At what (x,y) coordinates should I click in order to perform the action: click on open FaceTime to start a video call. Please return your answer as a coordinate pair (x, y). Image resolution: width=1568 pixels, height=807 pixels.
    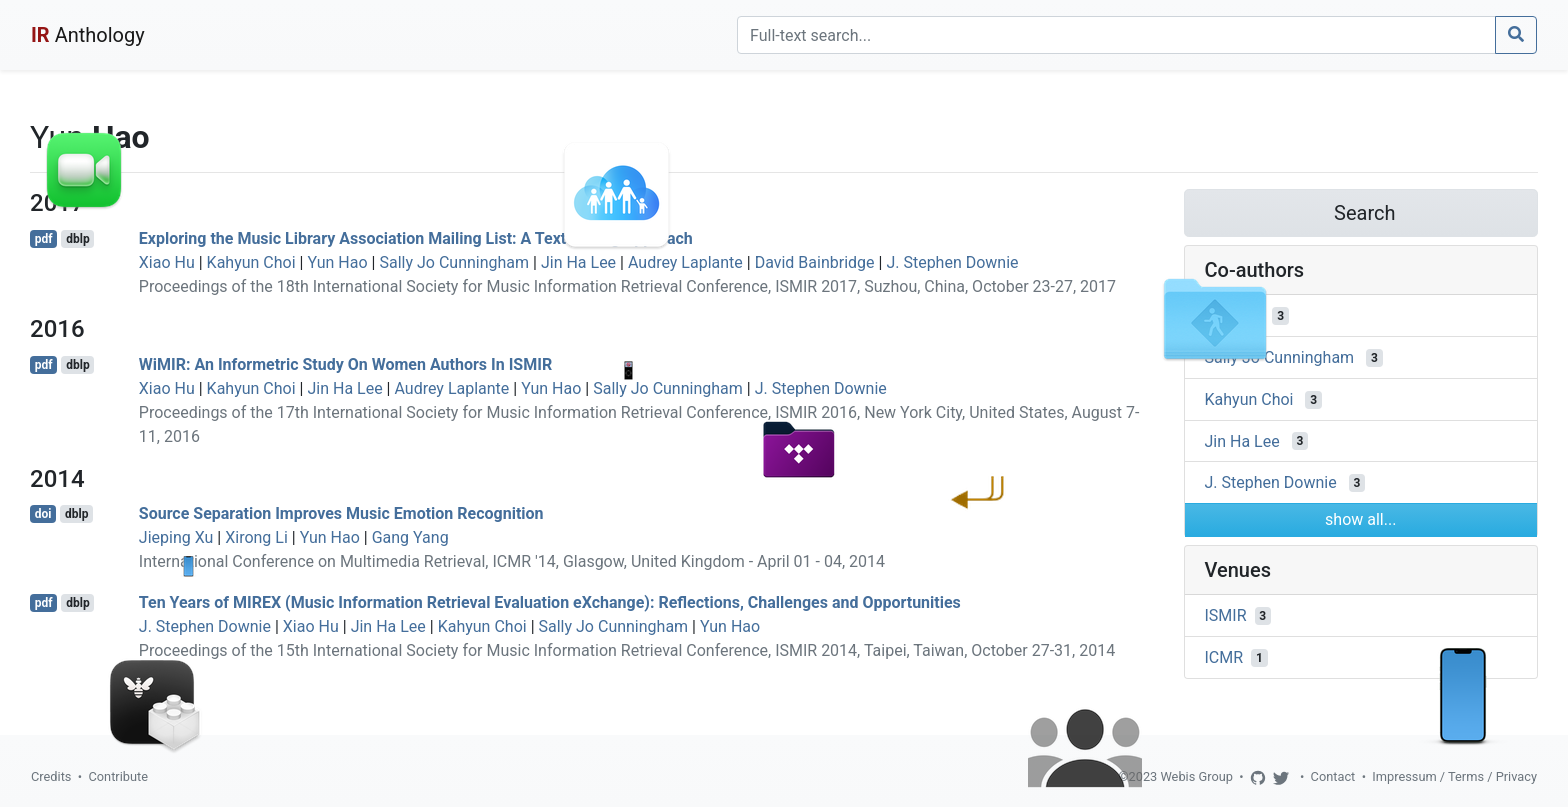
    Looking at the image, I should click on (84, 170).